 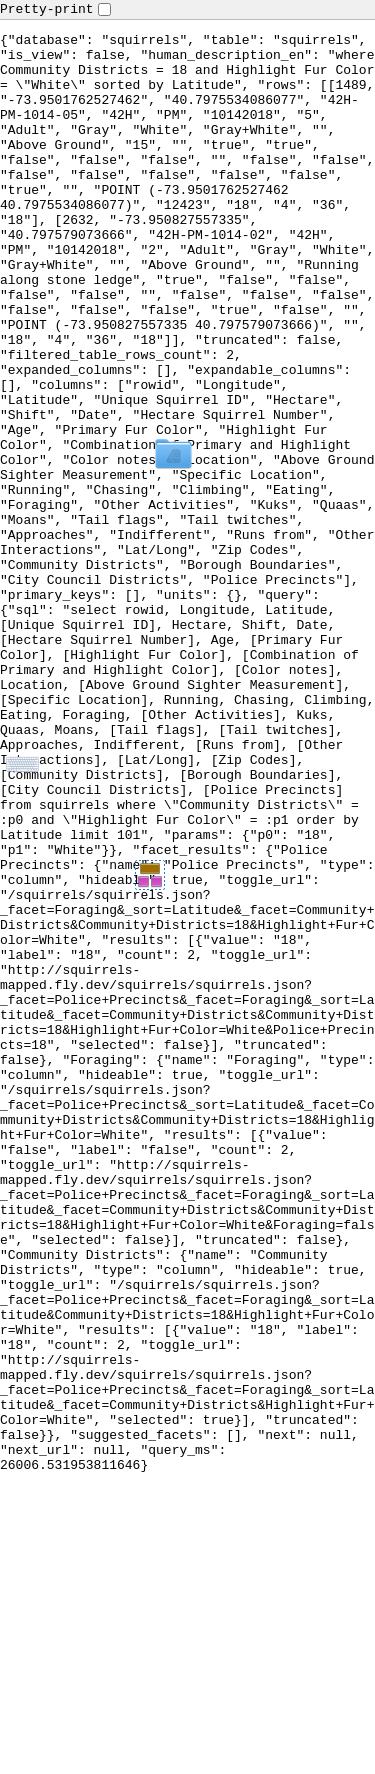 I want to click on select all items in the current view, so click(x=150, y=875).